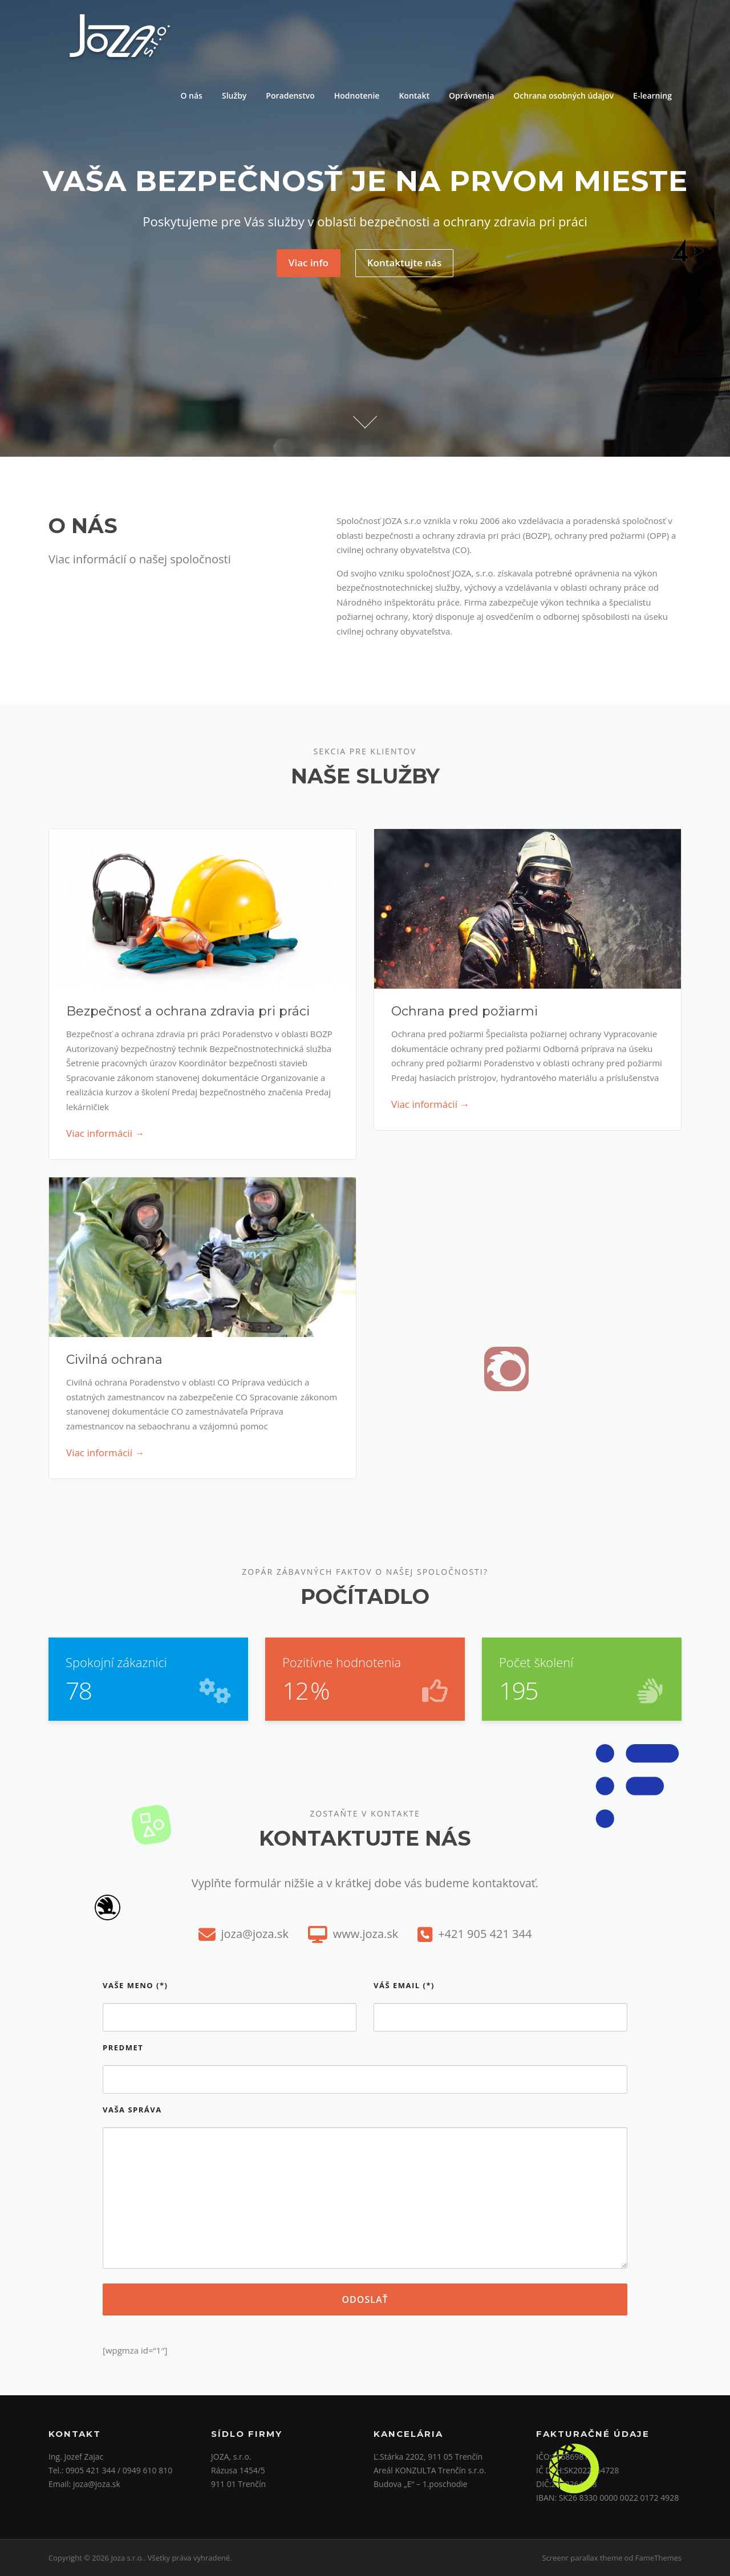 The height and width of the screenshot is (2576, 730). Describe the element at coordinates (574, 2468) in the screenshot. I see `open anaconda navigator` at that location.